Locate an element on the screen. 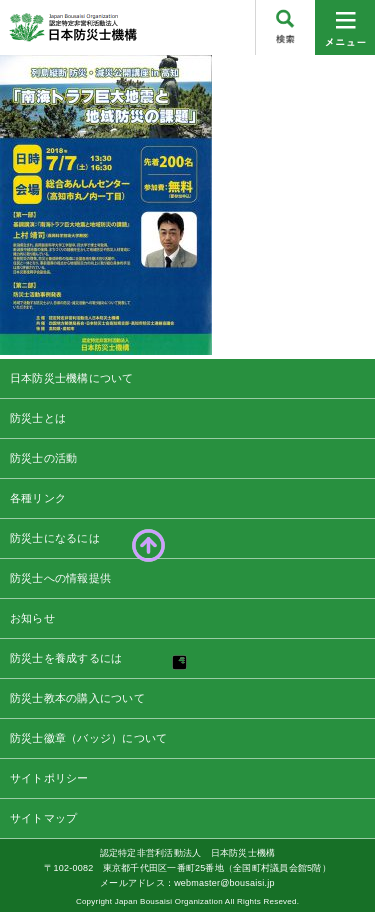  align content to top-right of container is located at coordinates (179, 662).